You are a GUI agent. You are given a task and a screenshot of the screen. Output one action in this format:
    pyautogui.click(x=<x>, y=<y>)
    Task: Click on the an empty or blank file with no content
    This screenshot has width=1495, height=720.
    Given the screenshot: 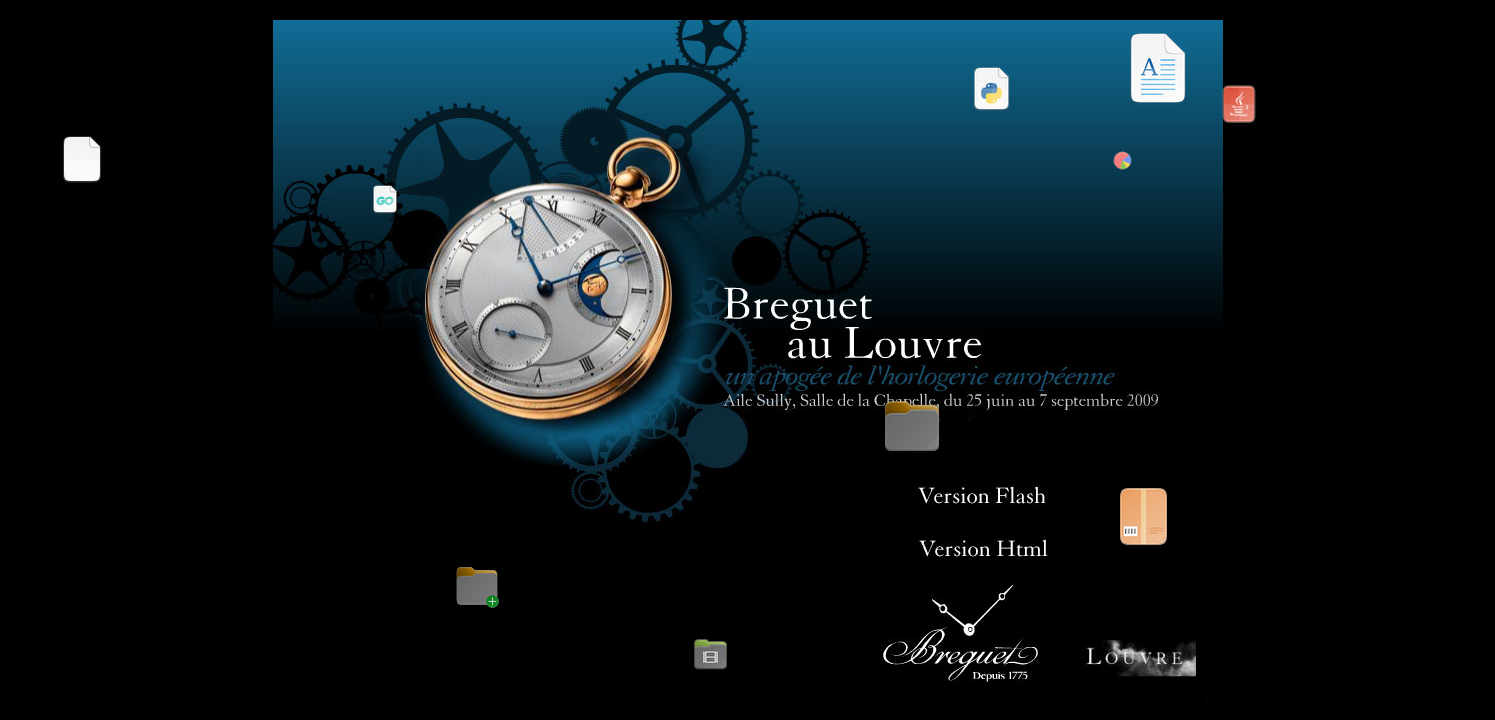 What is the action you would take?
    pyautogui.click(x=82, y=159)
    